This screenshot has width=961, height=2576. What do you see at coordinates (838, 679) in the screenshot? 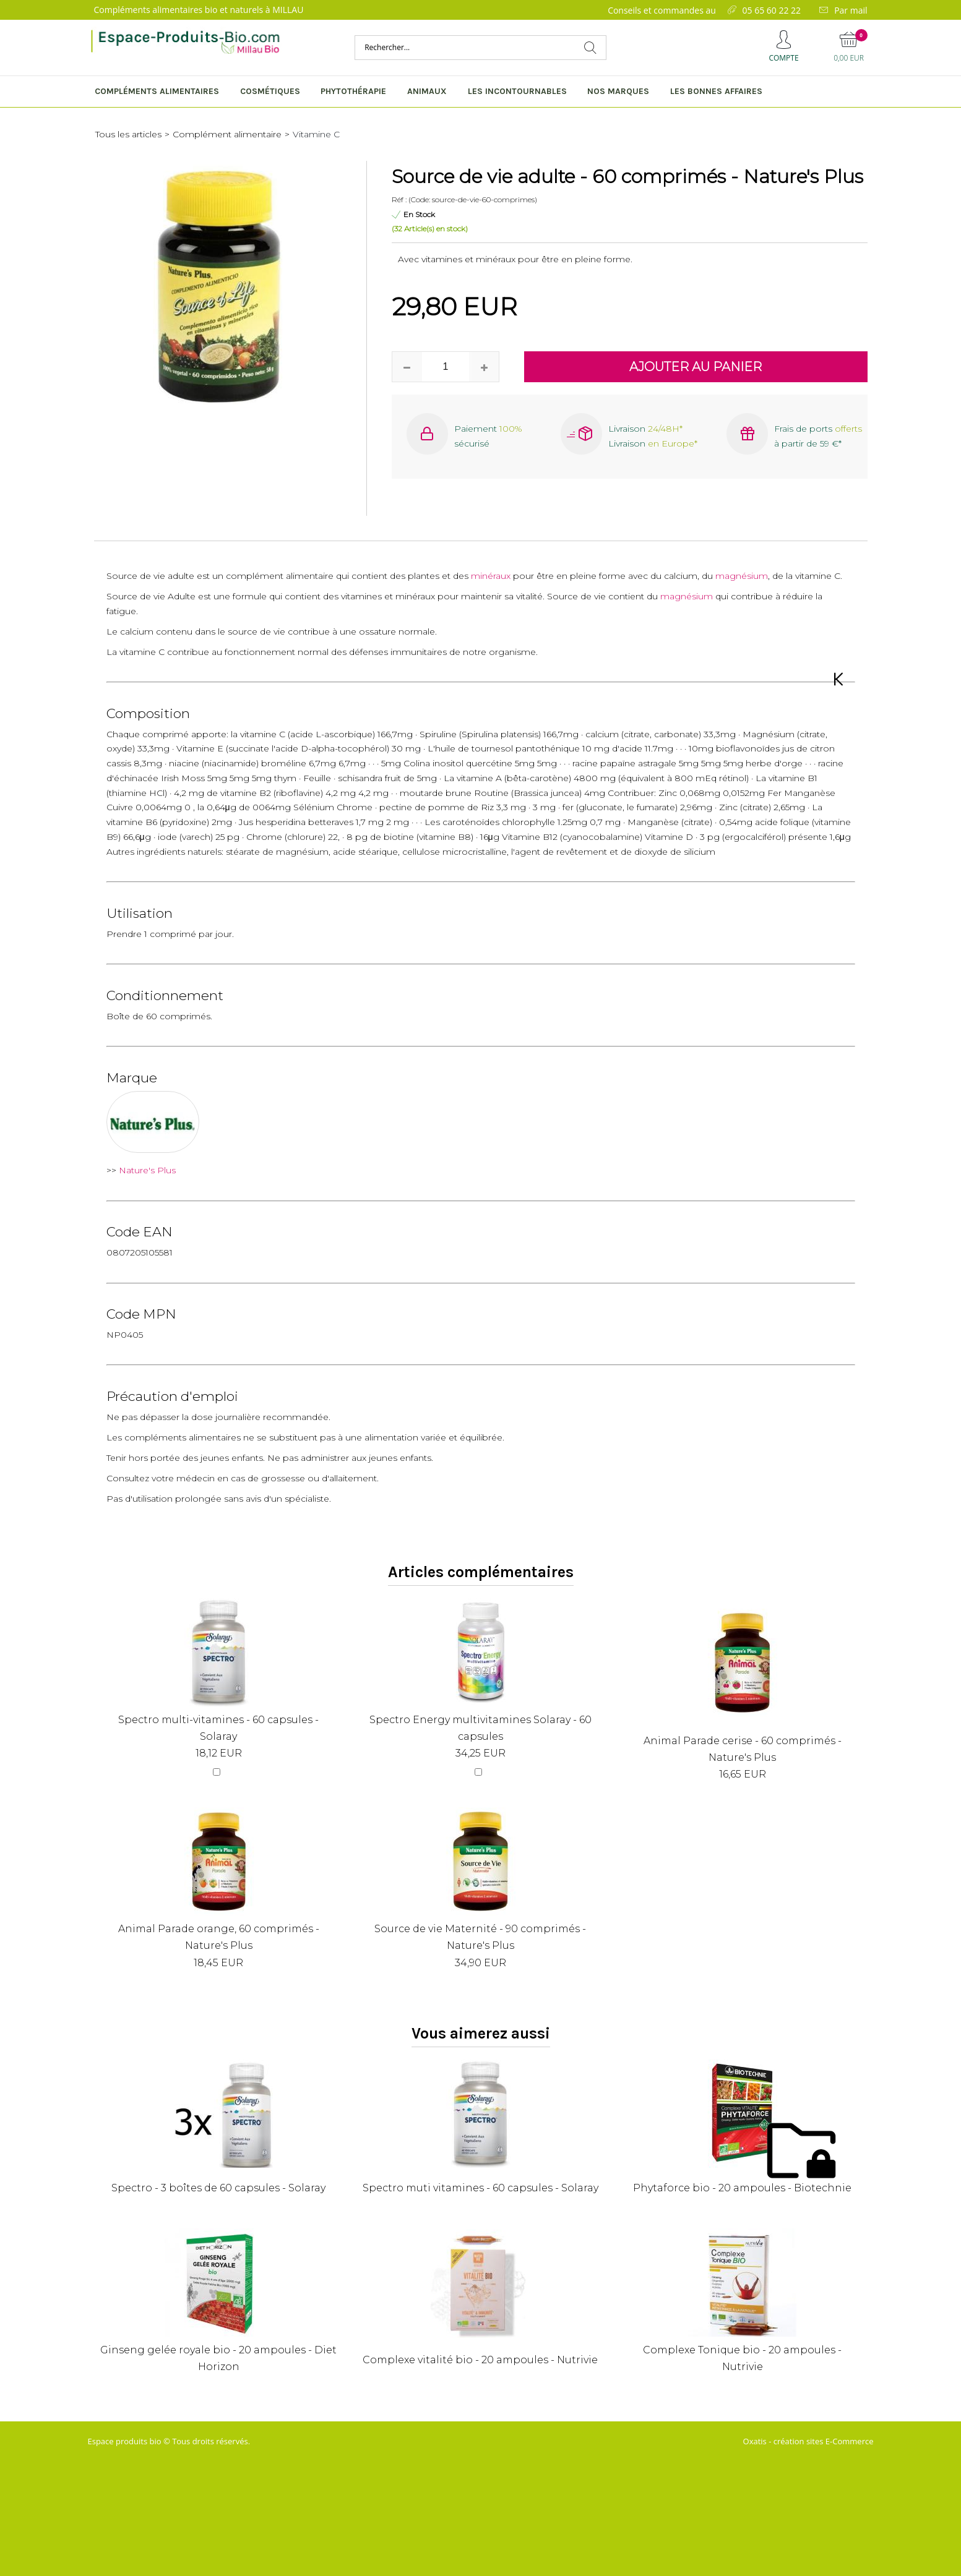
I see `alphabetical sorting or navigation shortcut for letter K` at bounding box center [838, 679].